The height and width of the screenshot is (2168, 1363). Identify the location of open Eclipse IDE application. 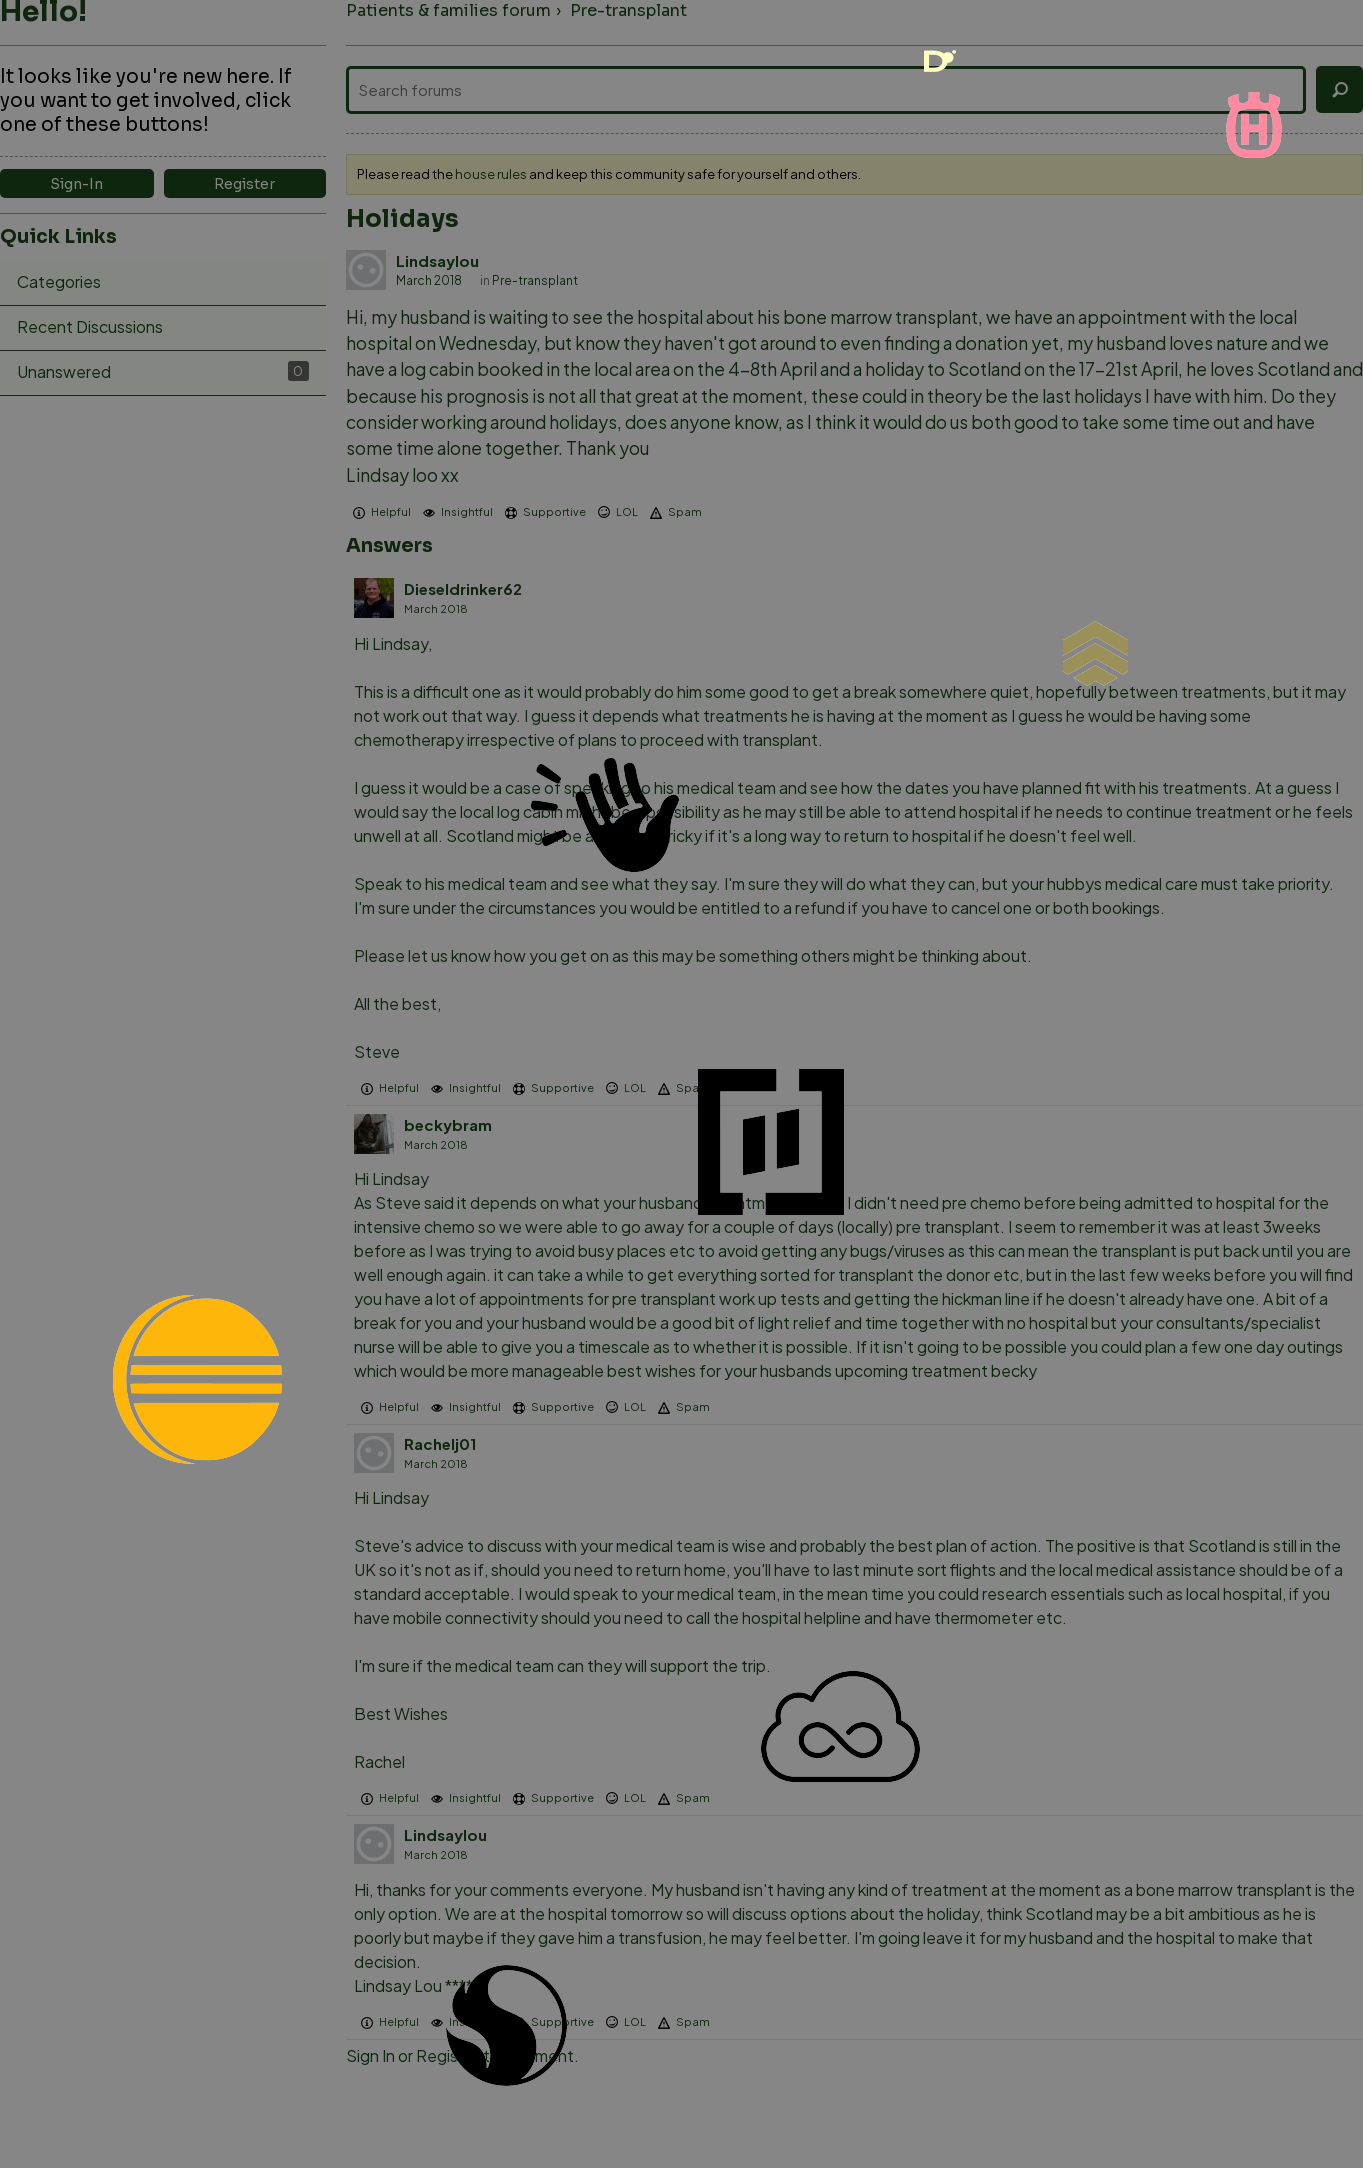
(197, 1379).